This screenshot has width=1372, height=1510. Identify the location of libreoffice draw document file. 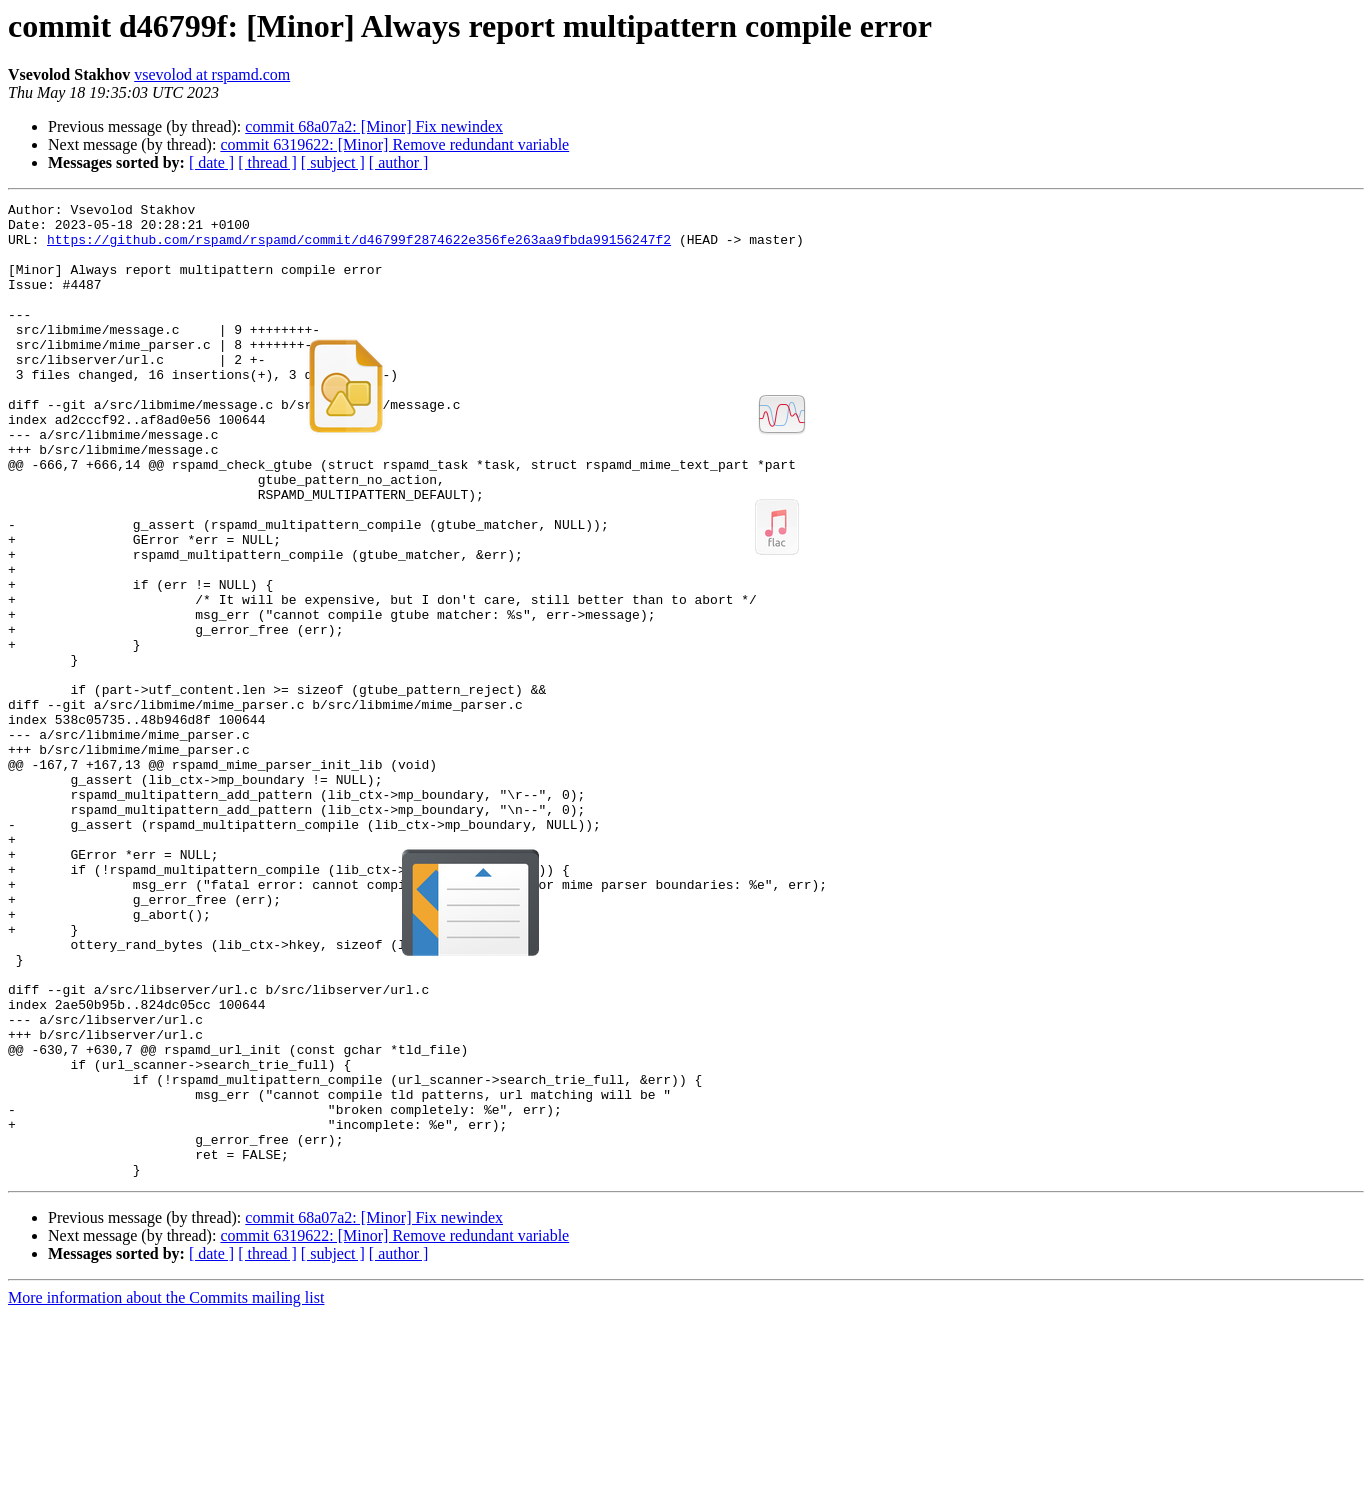
(346, 386).